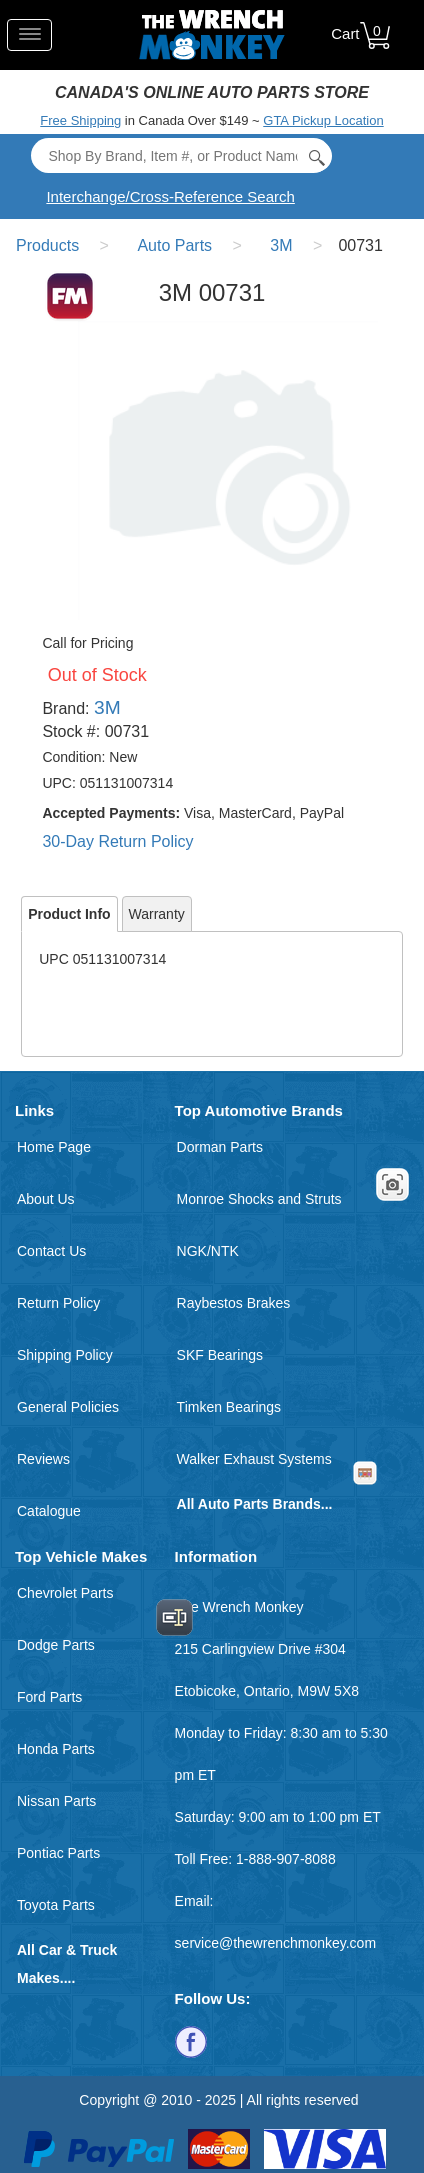 The width and height of the screenshot is (424, 2173). Describe the element at coordinates (70, 296) in the screenshot. I see `open football manager app` at that location.